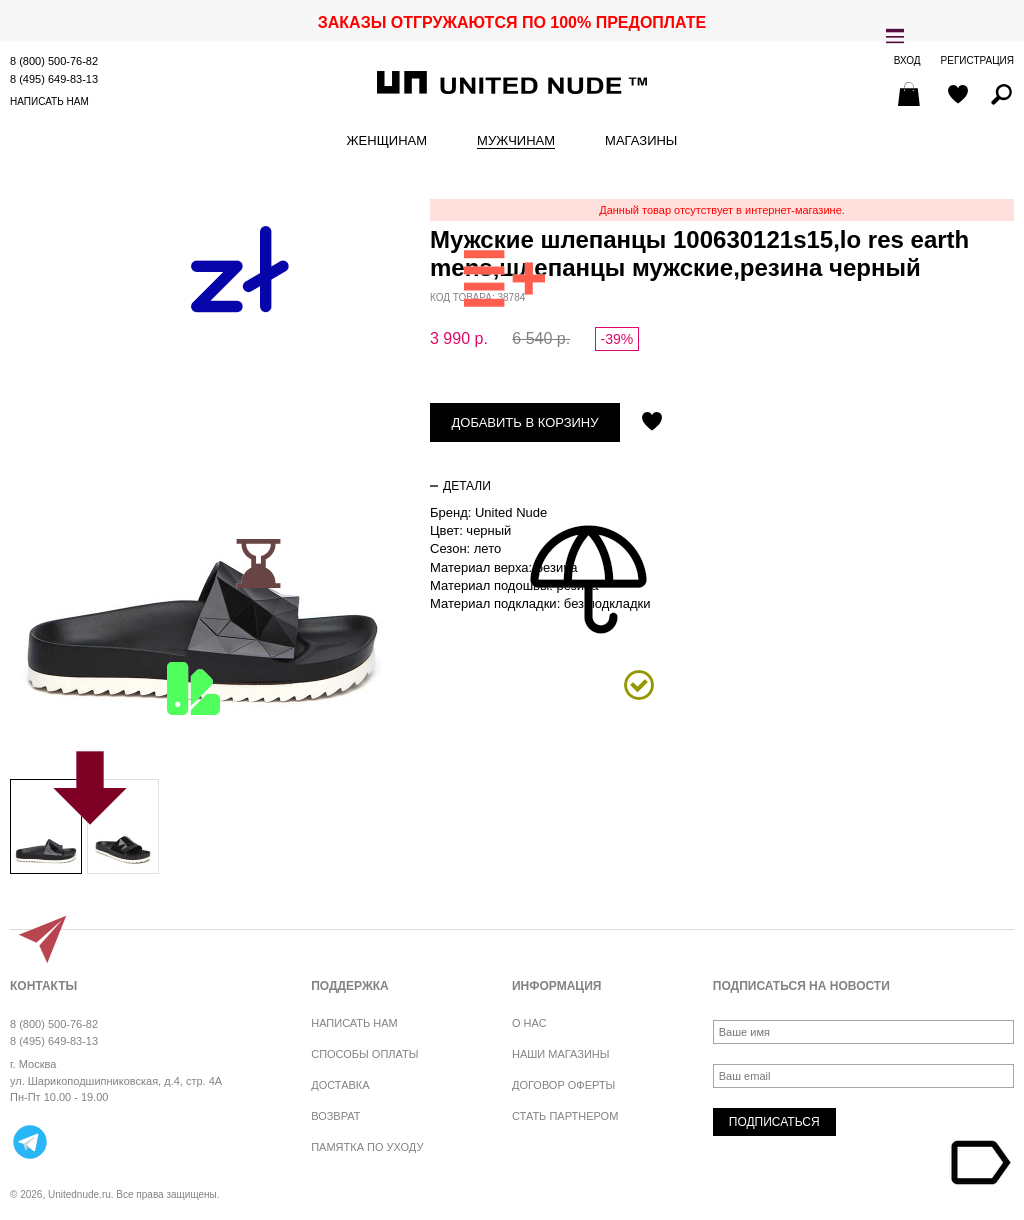 The width and height of the screenshot is (1024, 1220). Describe the element at coordinates (258, 563) in the screenshot. I see `indicates loading or processing in progress` at that location.